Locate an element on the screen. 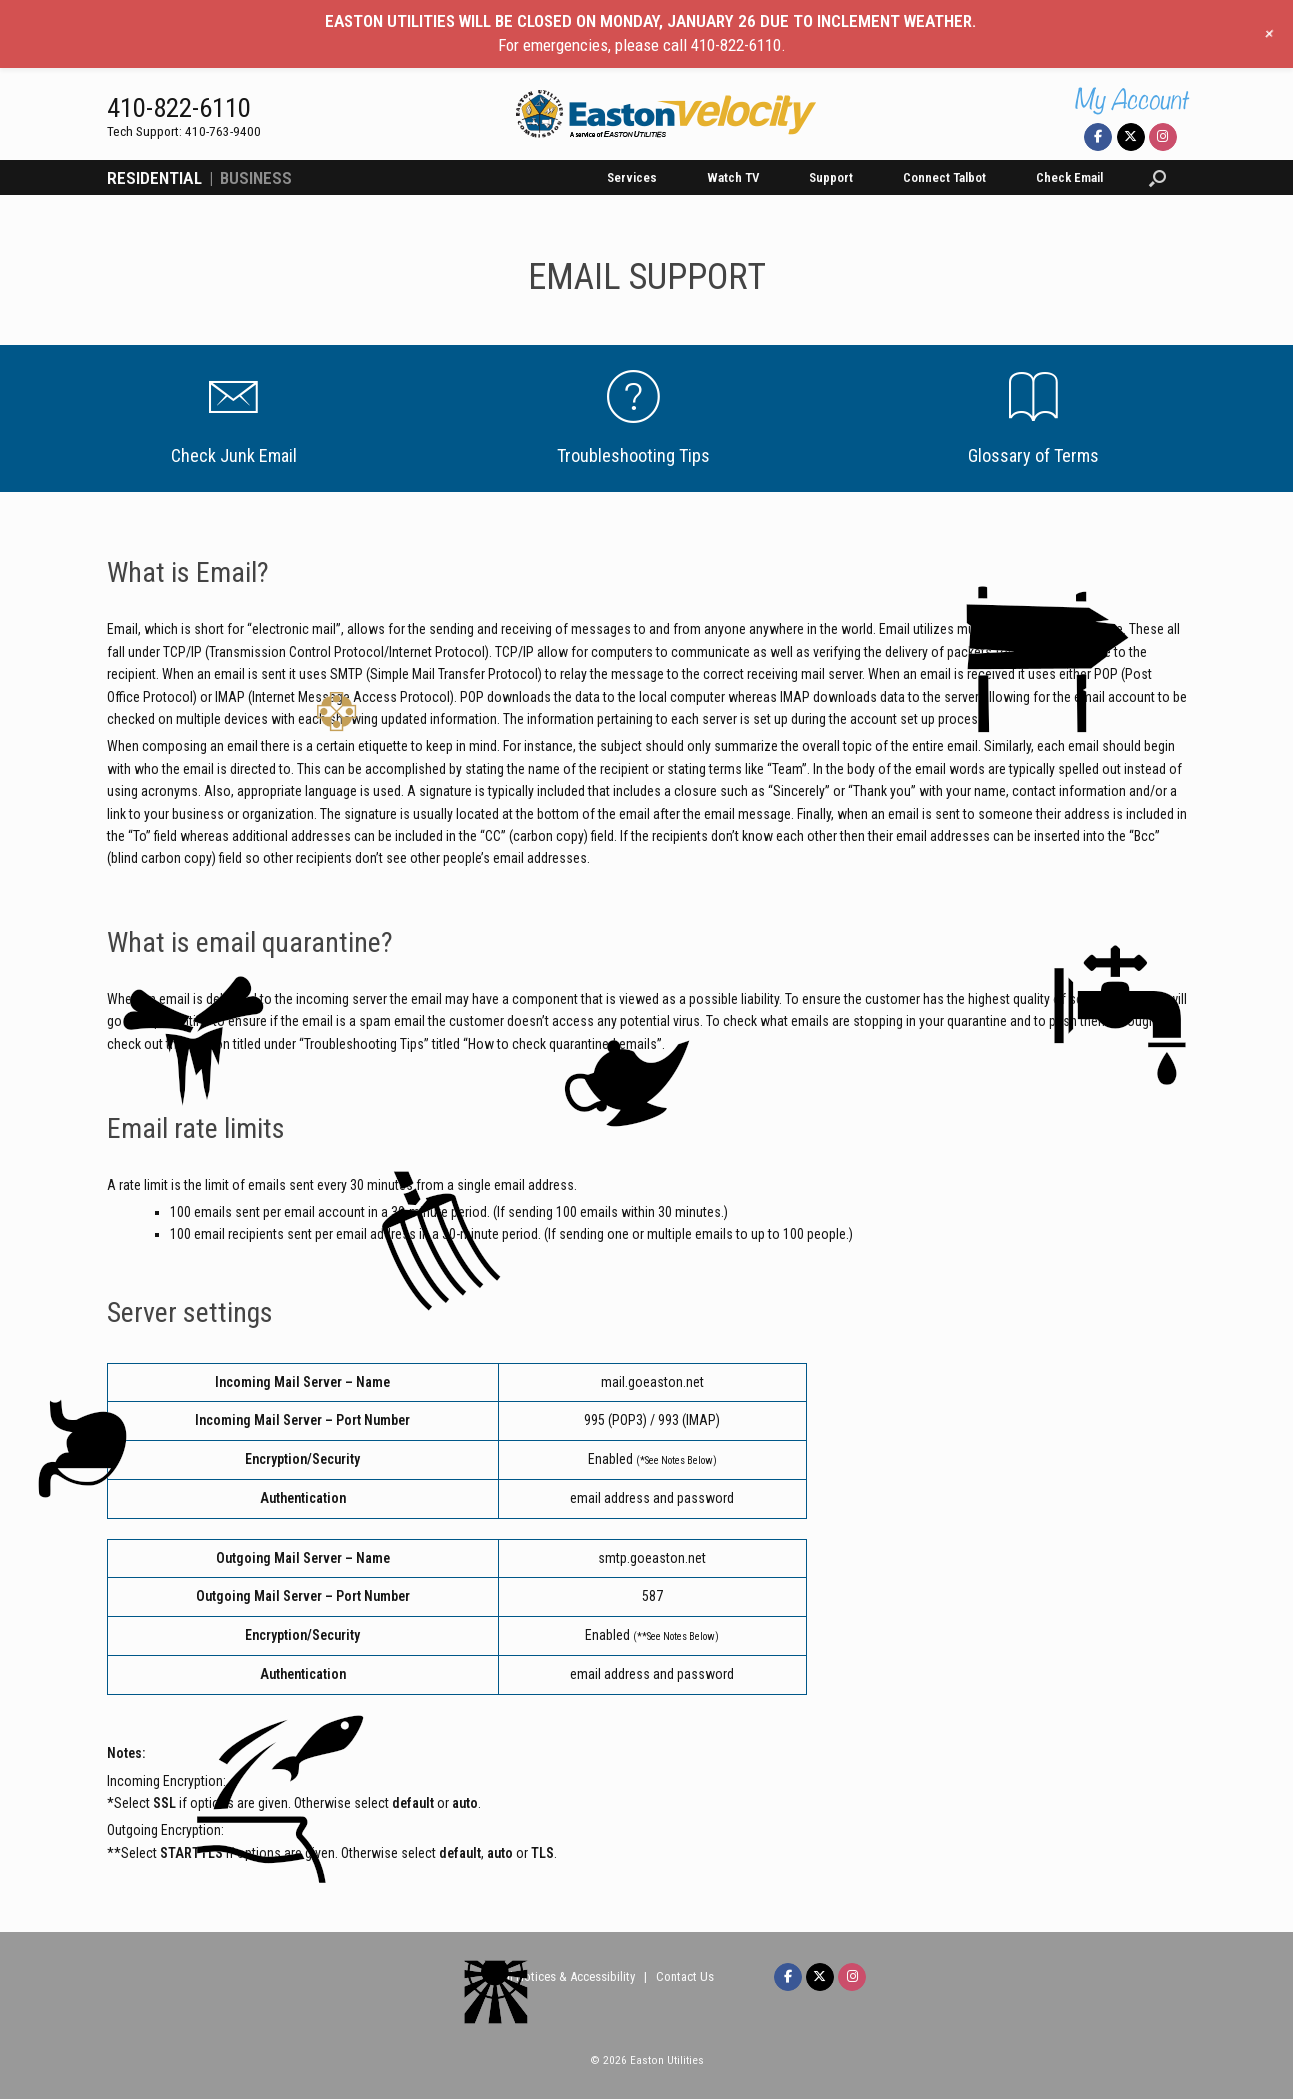 The height and width of the screenshot is (2099, 1293). activate a life-drain or vampiric ability is located at coordinates (194, 1040).